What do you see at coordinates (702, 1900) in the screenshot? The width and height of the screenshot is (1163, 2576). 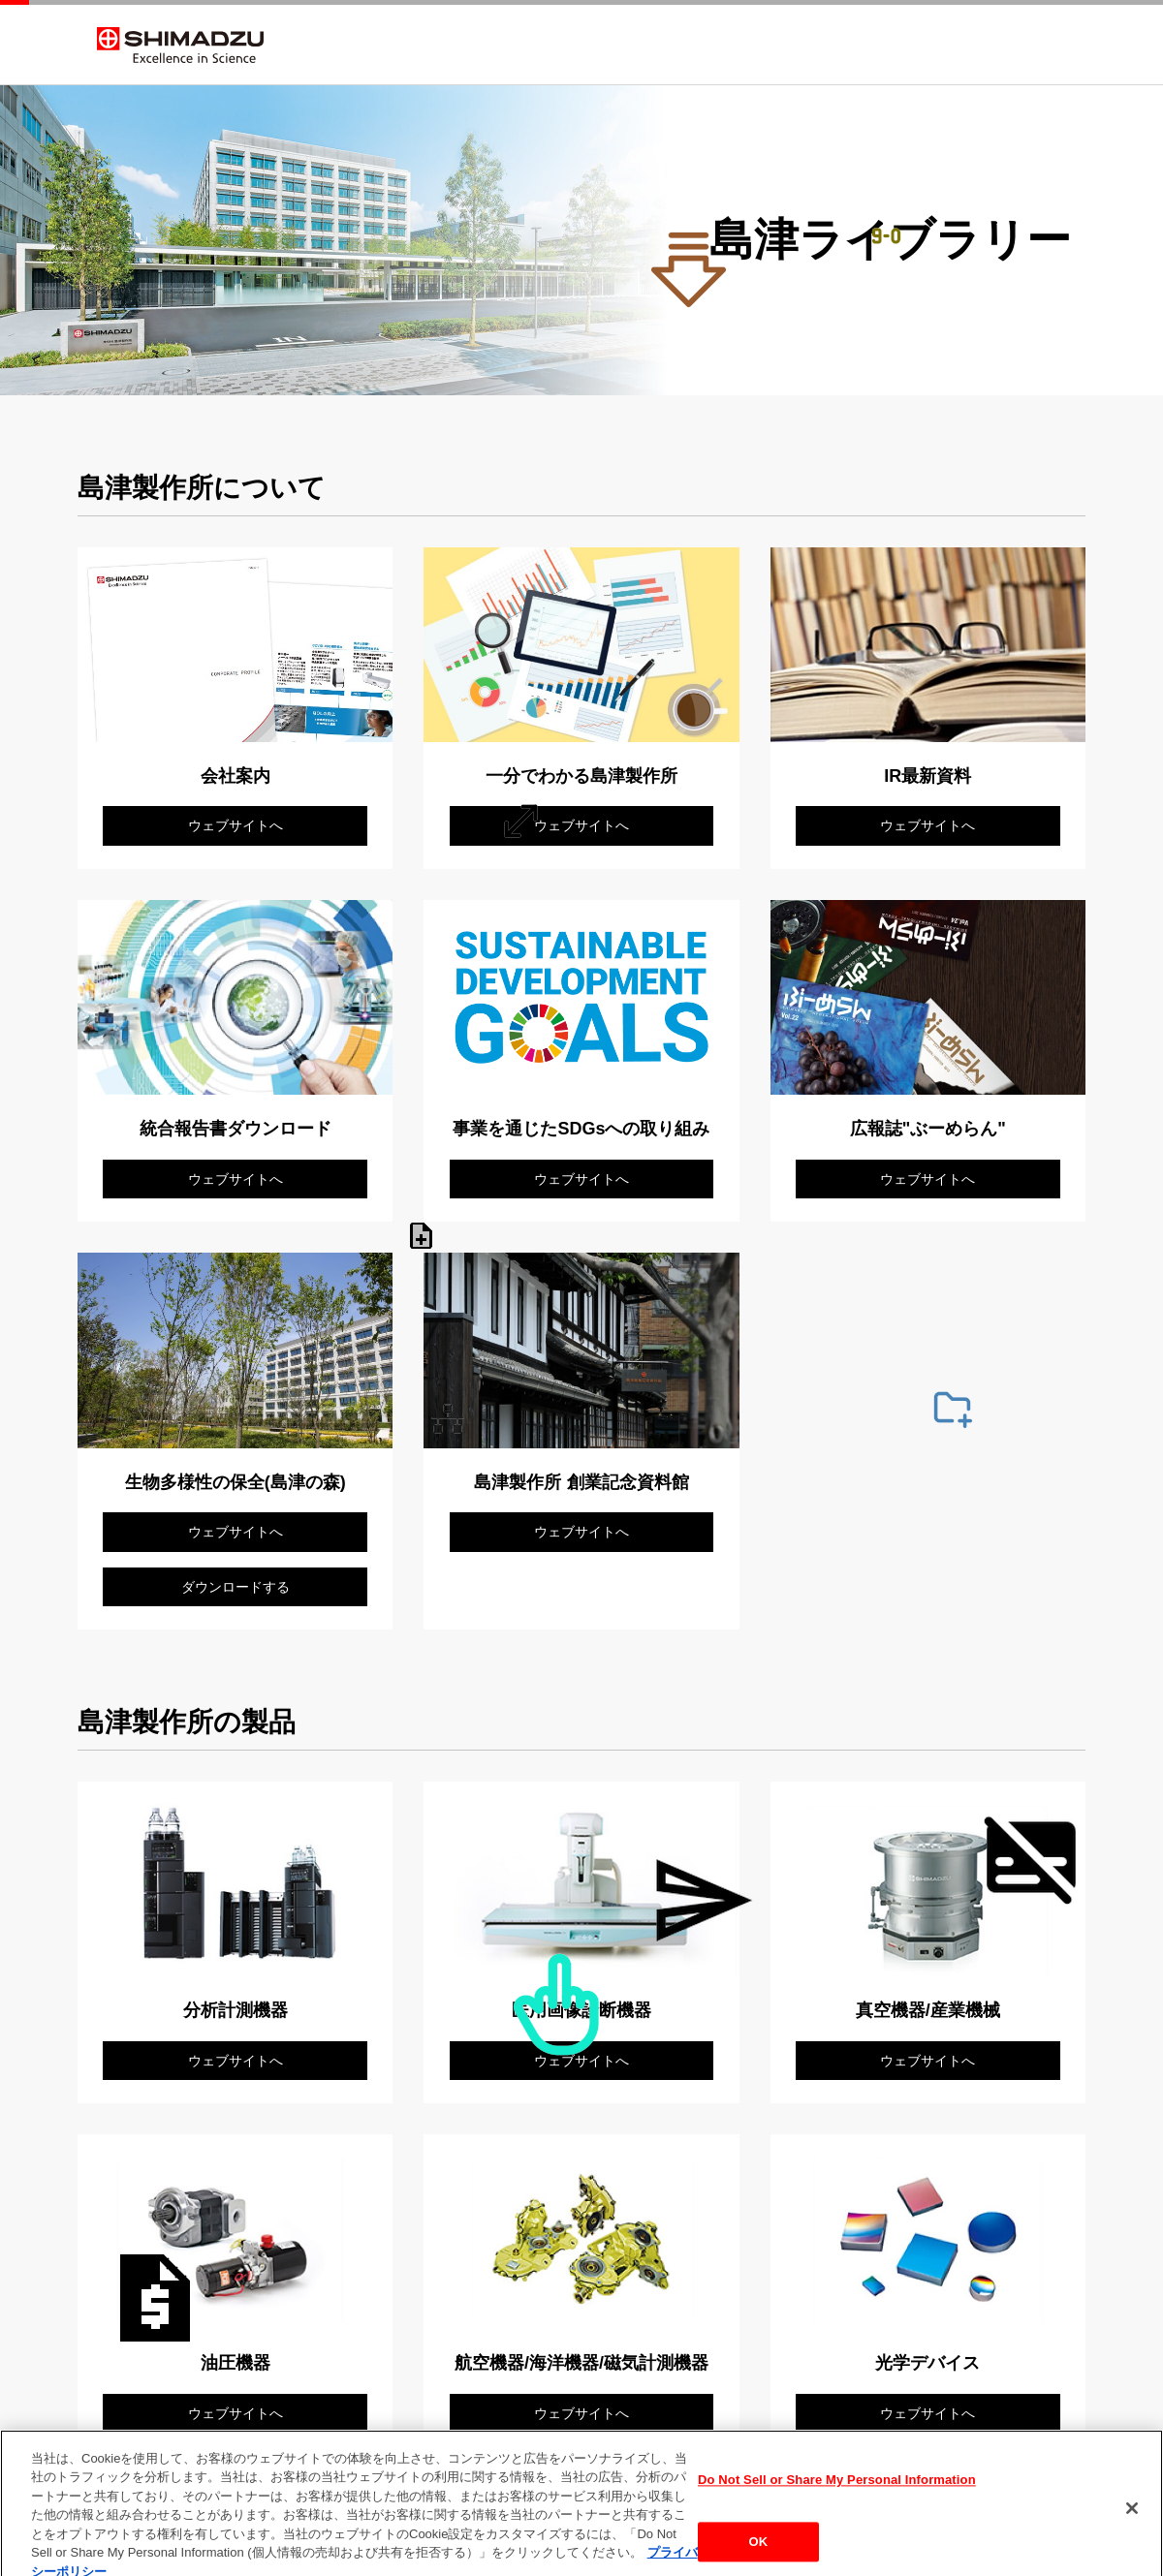 I see `send a message or email` at bounding box center [702, 1900].